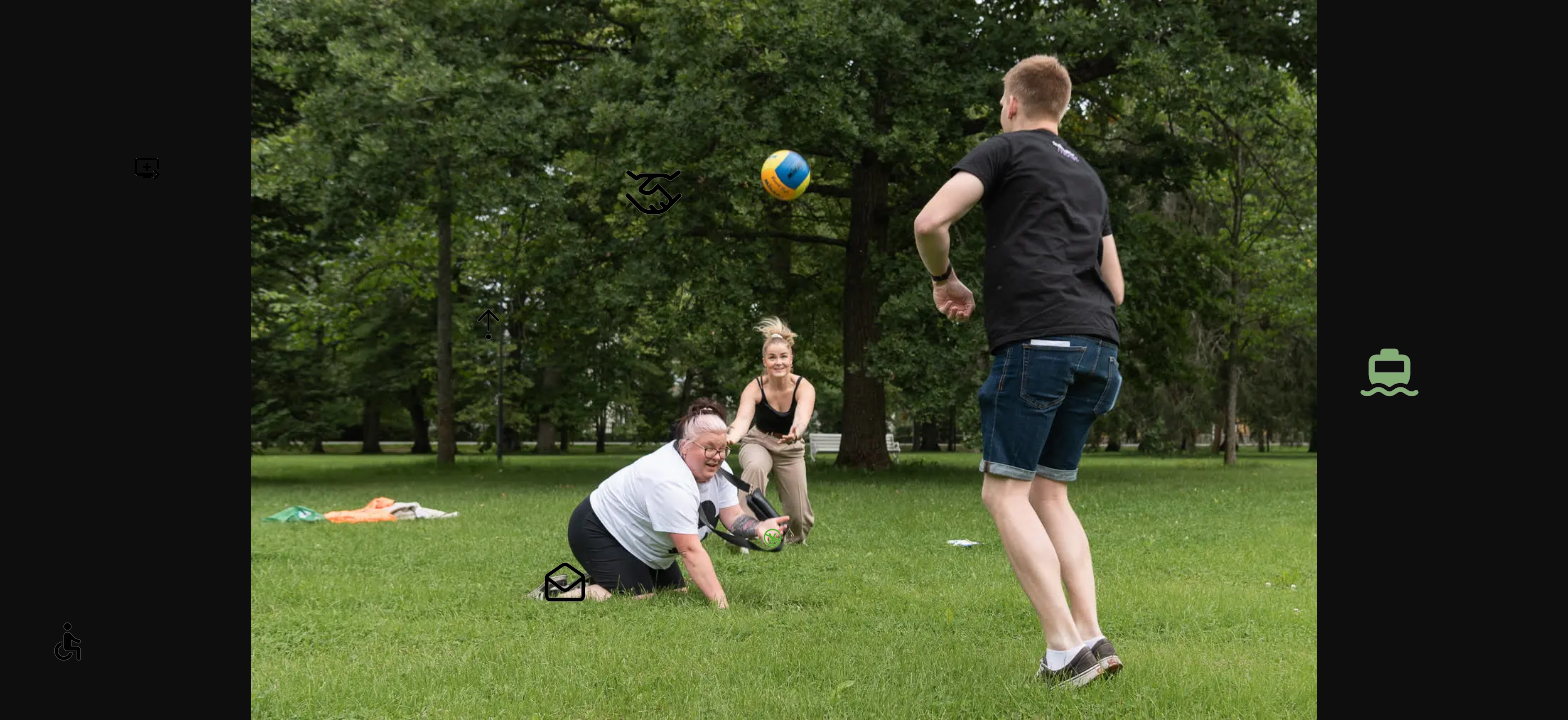 The height and width of the screenshot is (720, 1568). I want to click on ferry or boat transportation option, so click(1389, 372).